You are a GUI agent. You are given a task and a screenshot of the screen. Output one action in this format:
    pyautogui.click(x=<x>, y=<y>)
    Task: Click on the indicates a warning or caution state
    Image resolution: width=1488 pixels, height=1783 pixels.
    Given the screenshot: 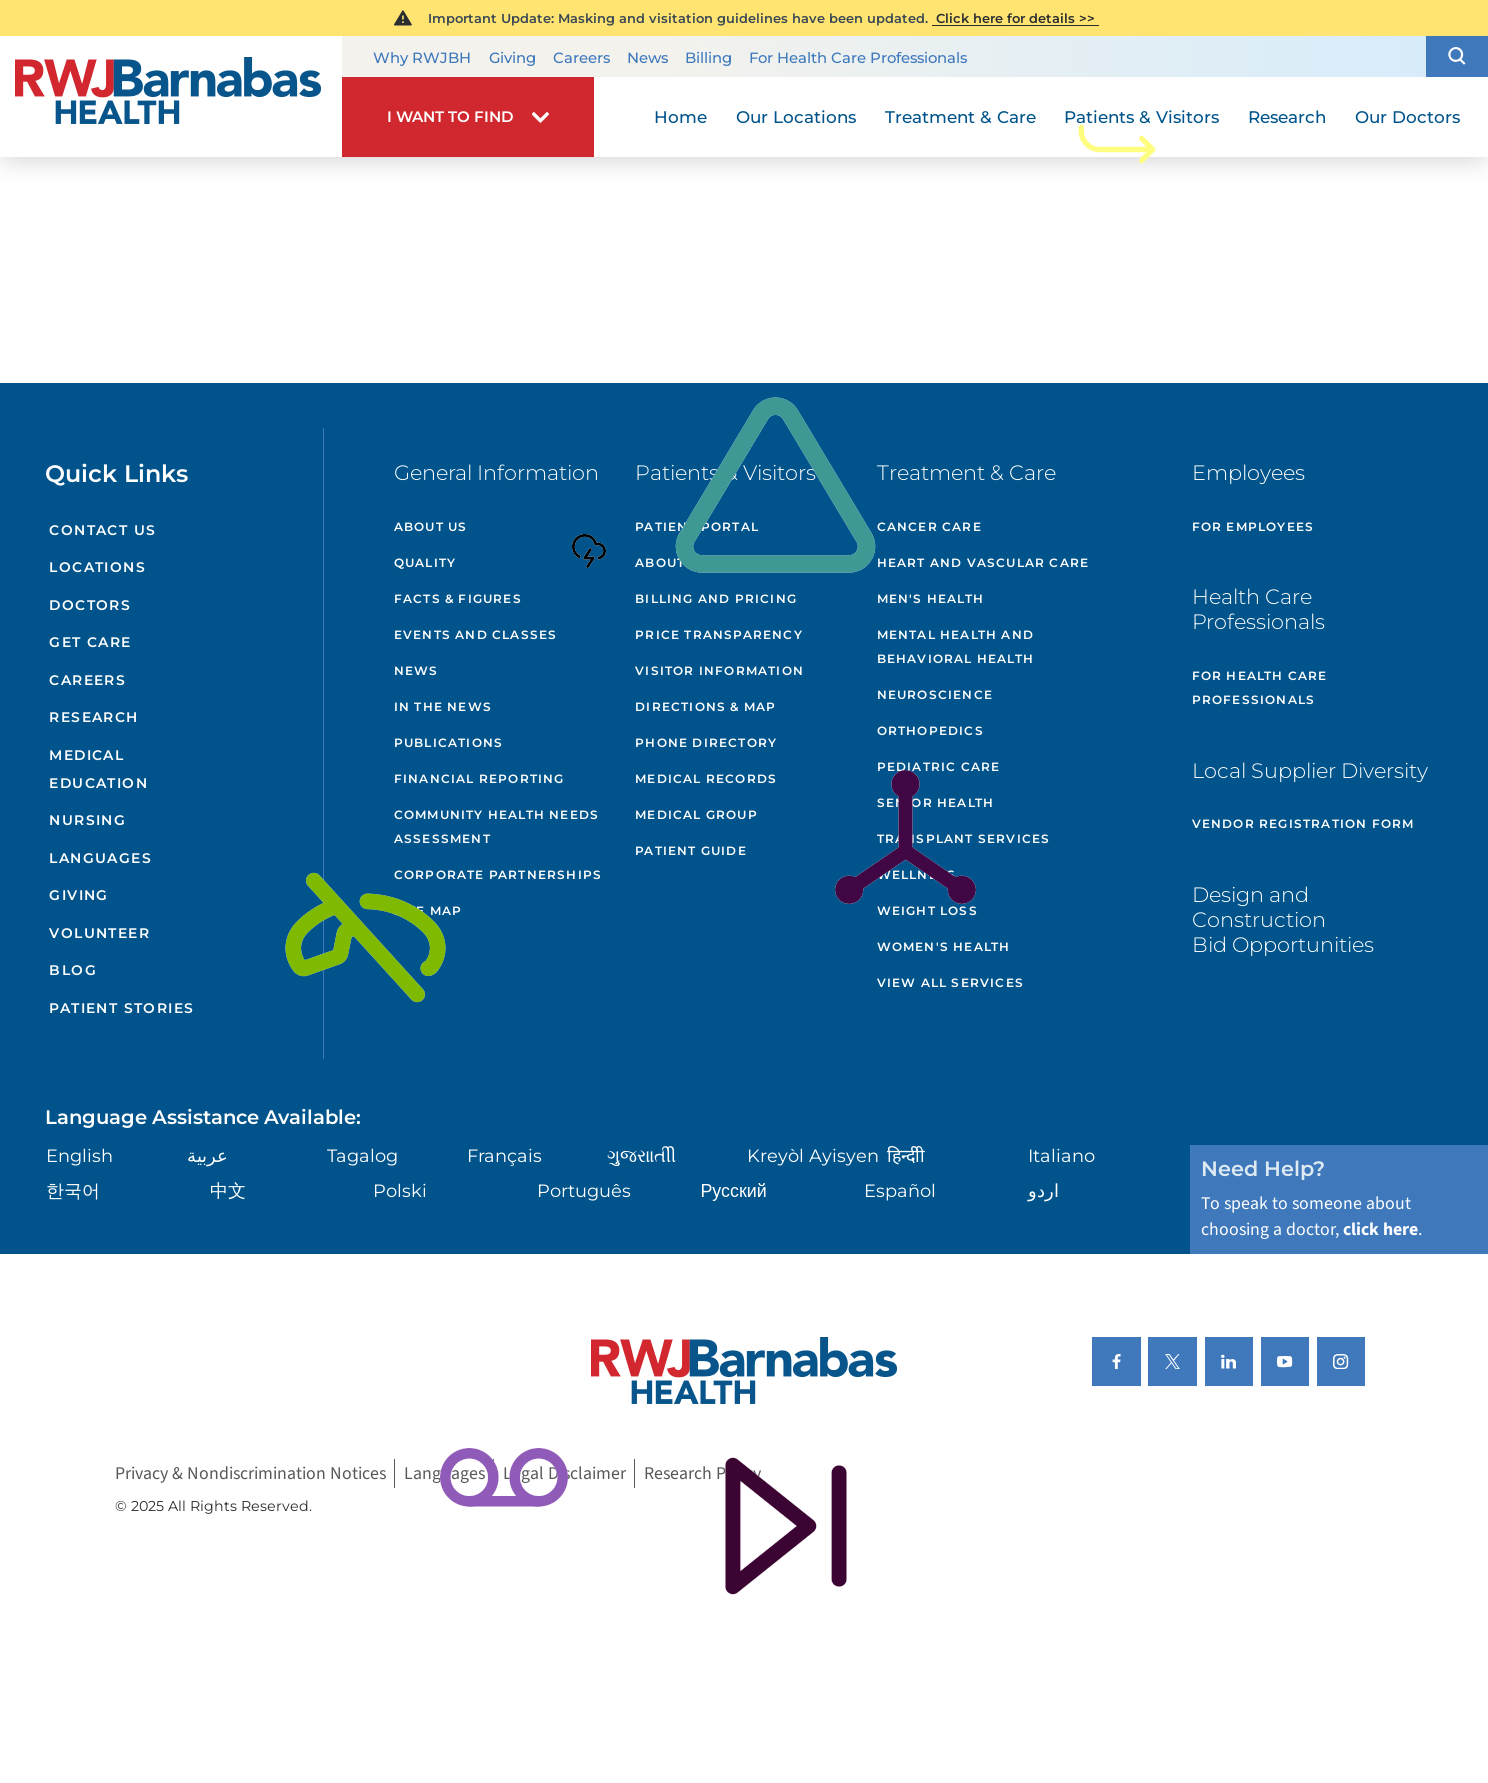 What is the action you would take?
    pyautogui.click(x=775, y=485)
    